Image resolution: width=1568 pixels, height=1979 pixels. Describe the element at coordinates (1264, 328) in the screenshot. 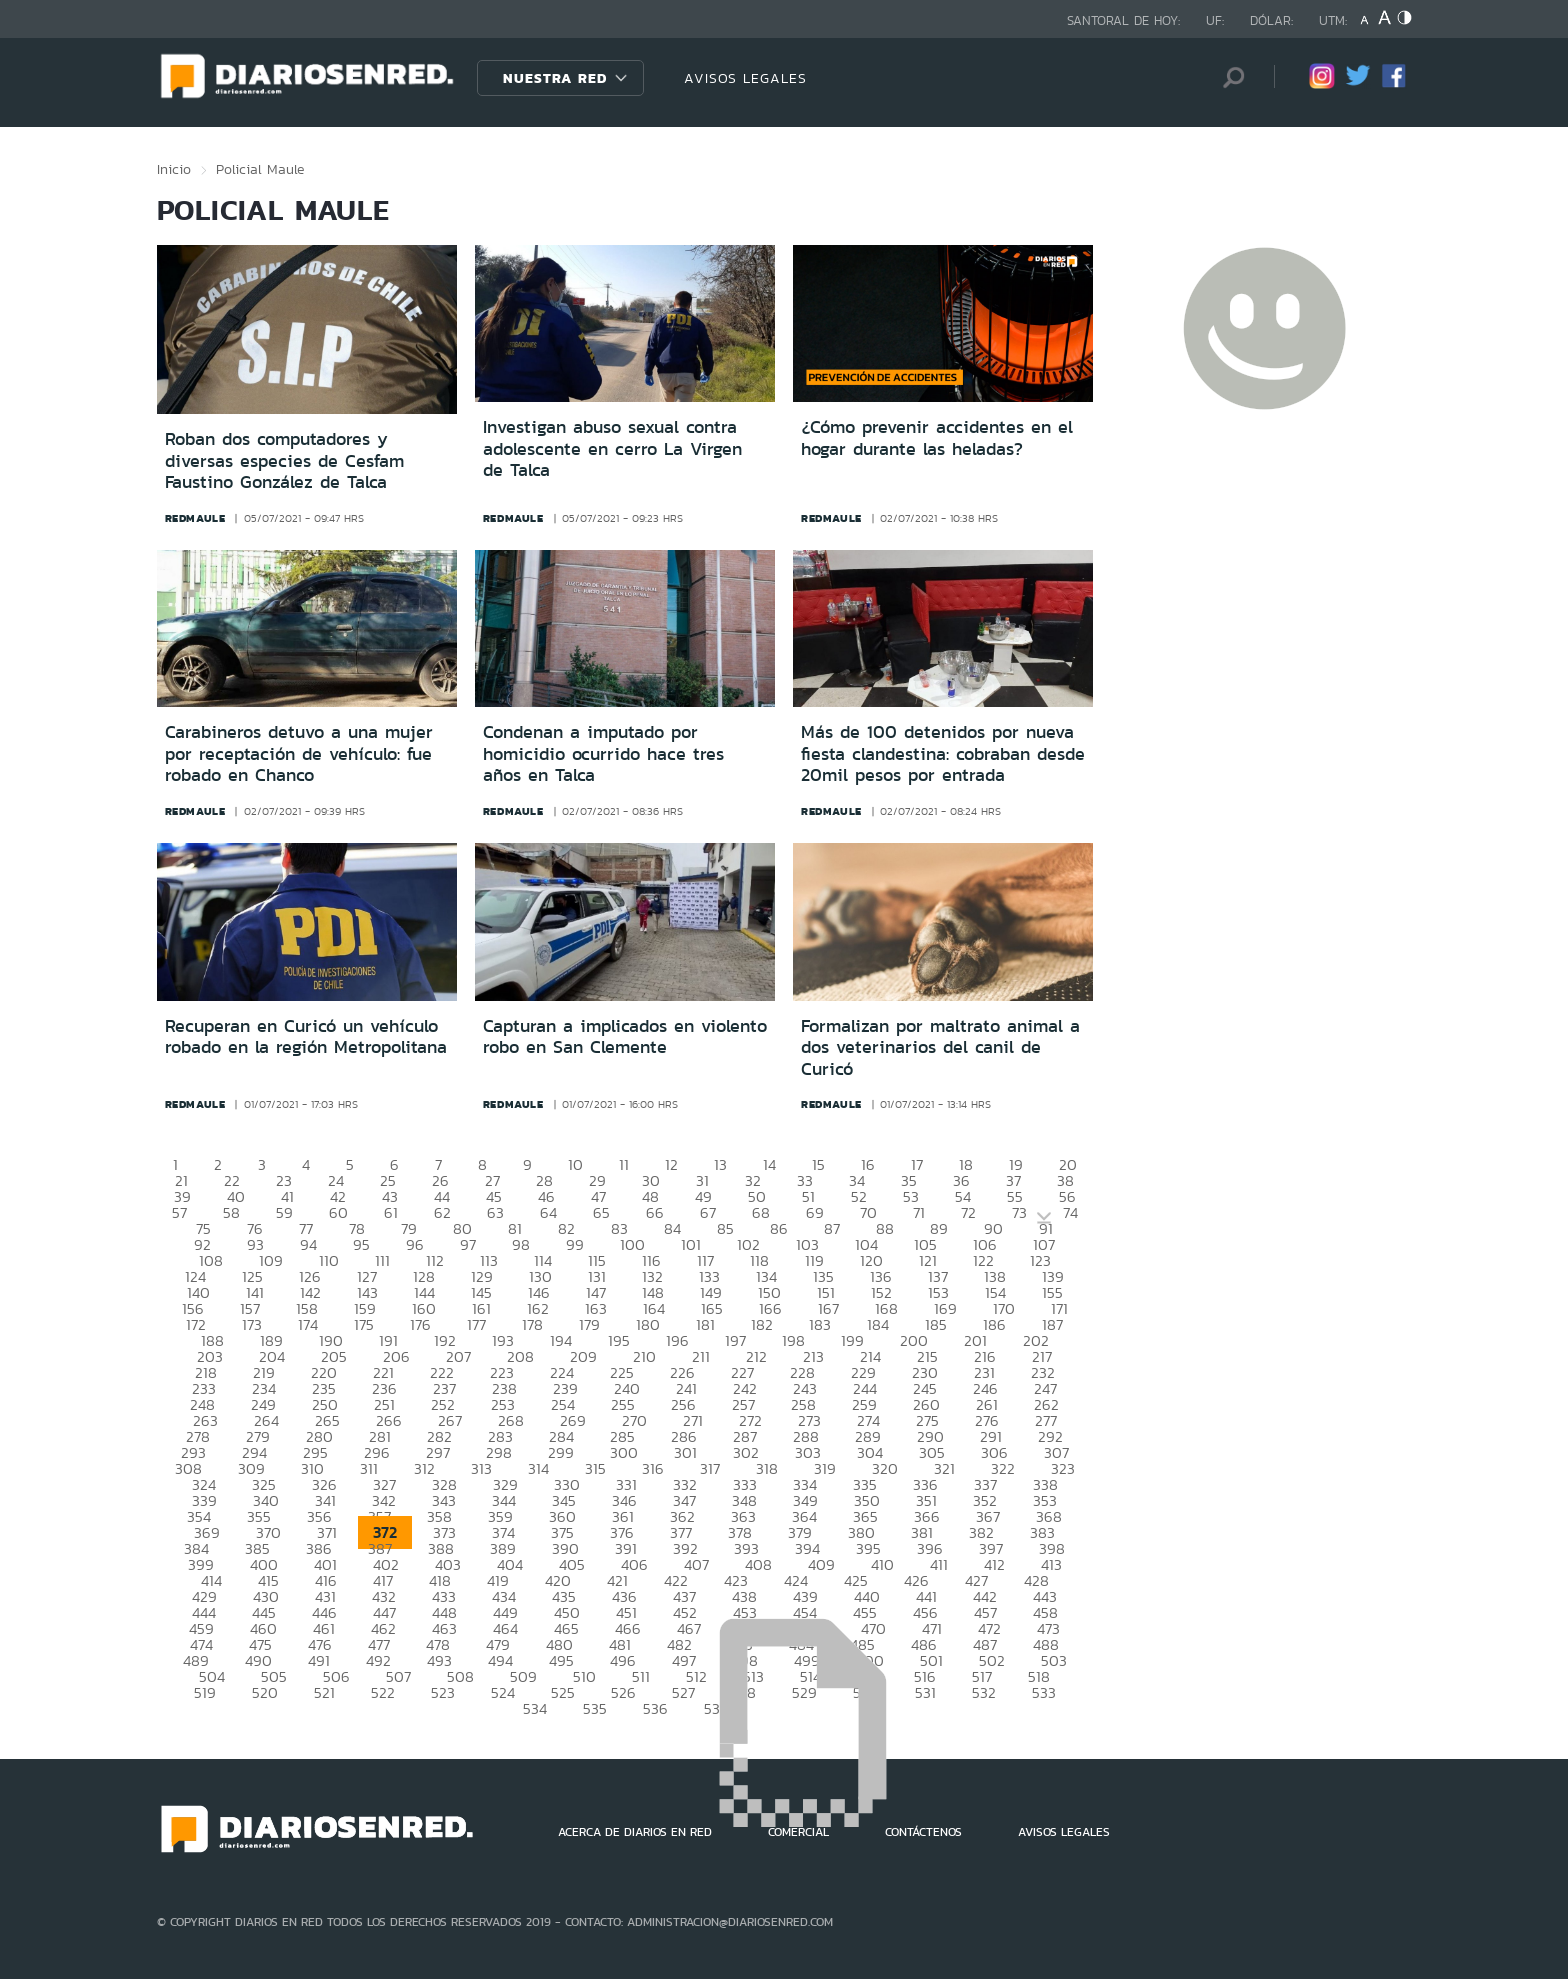

I see `insert smirking emoji in message` at that location.